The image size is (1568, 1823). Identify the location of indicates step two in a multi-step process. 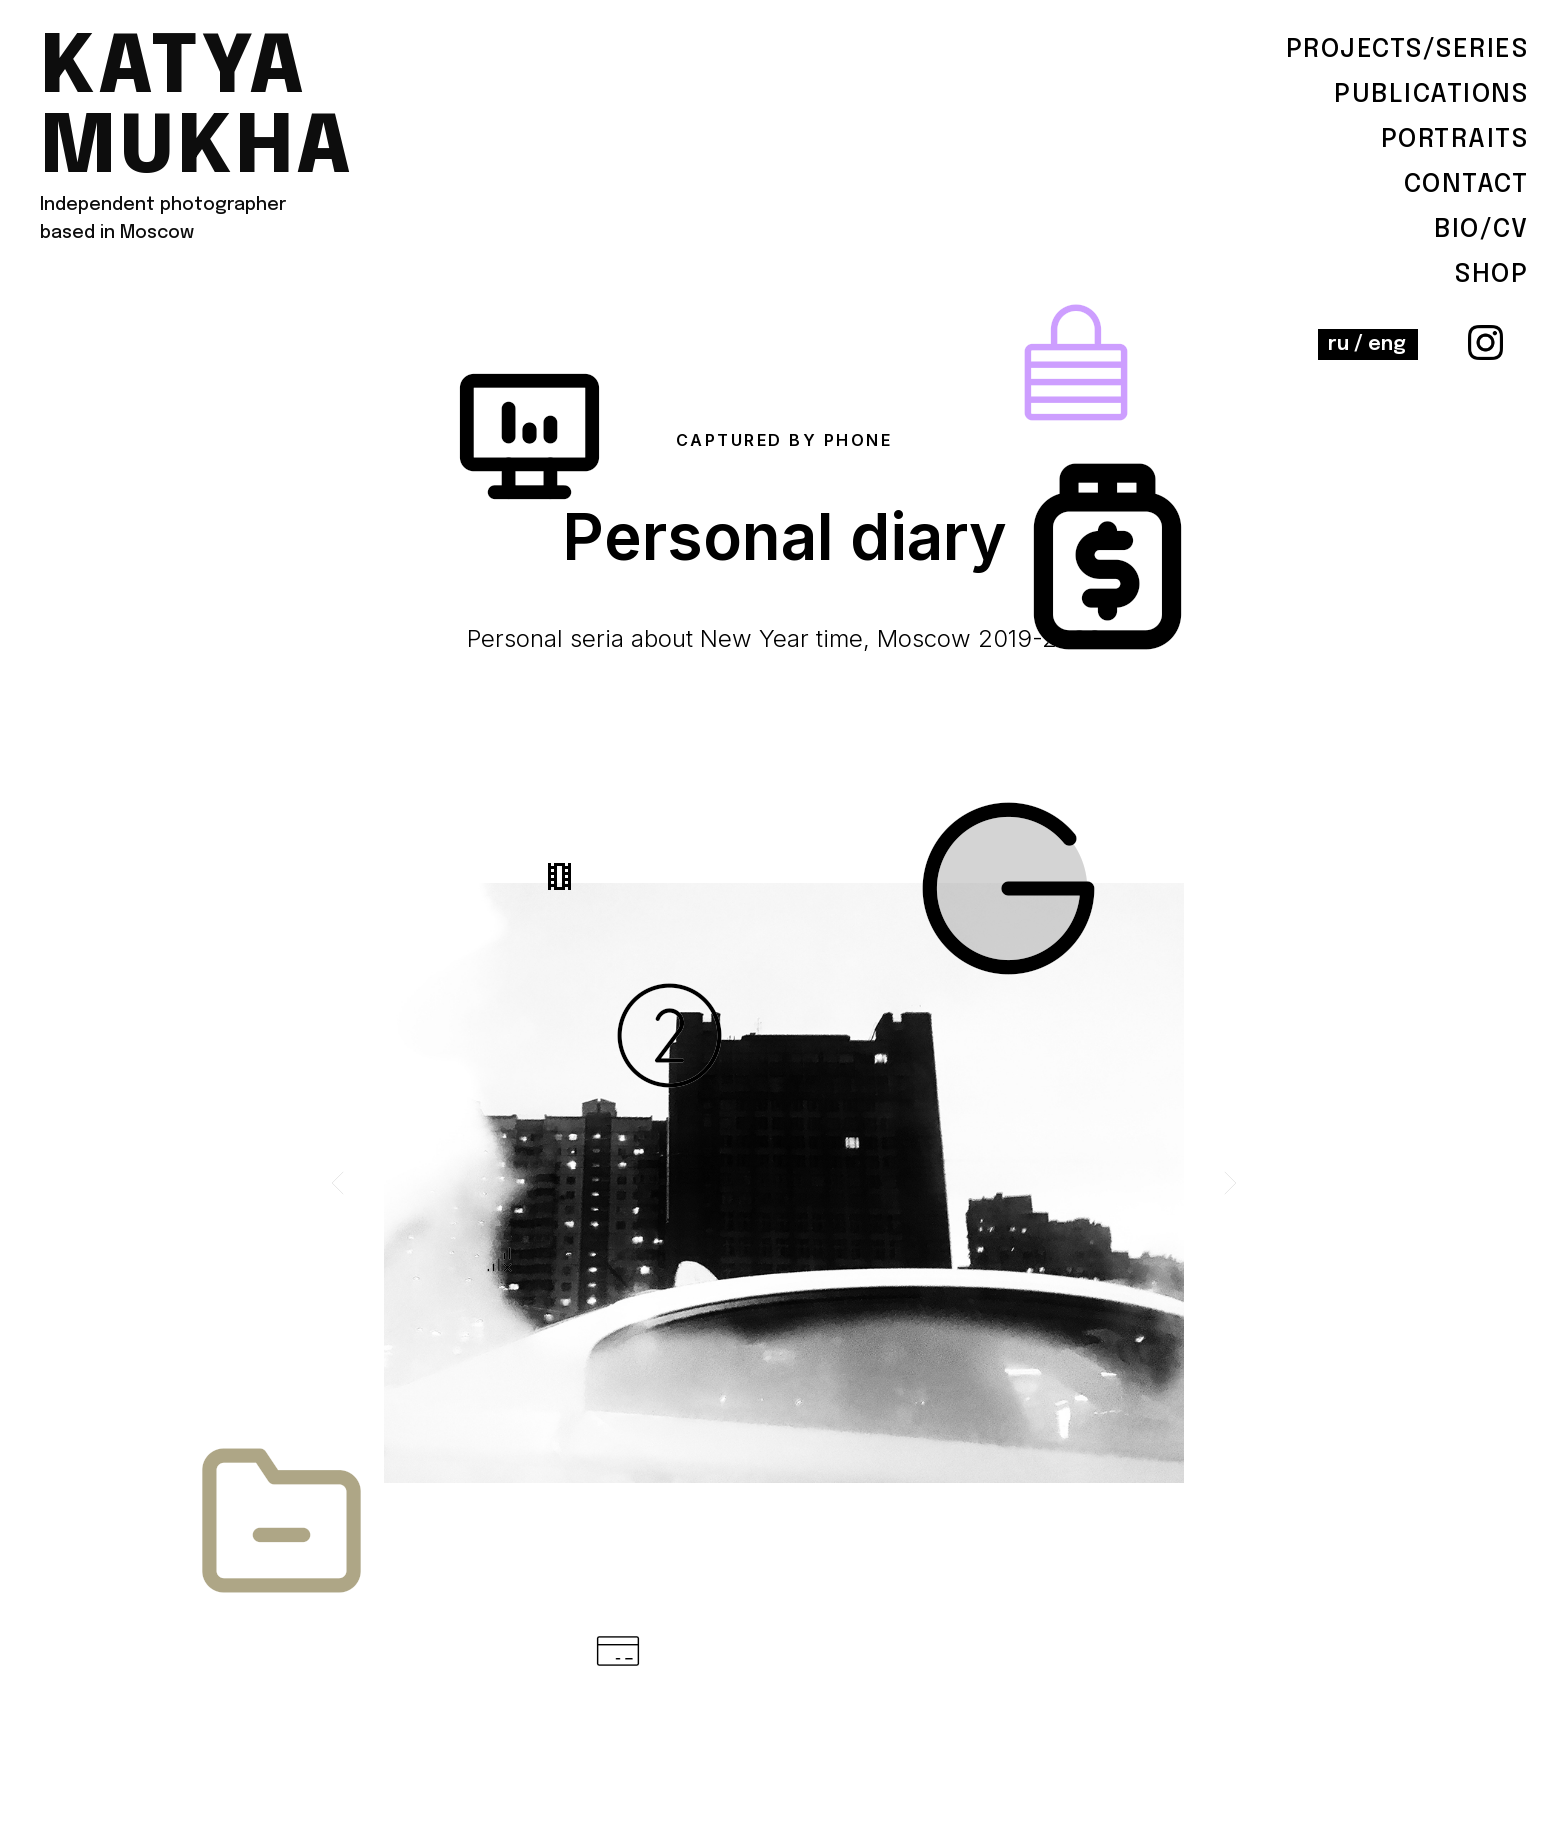
(669, 1035).